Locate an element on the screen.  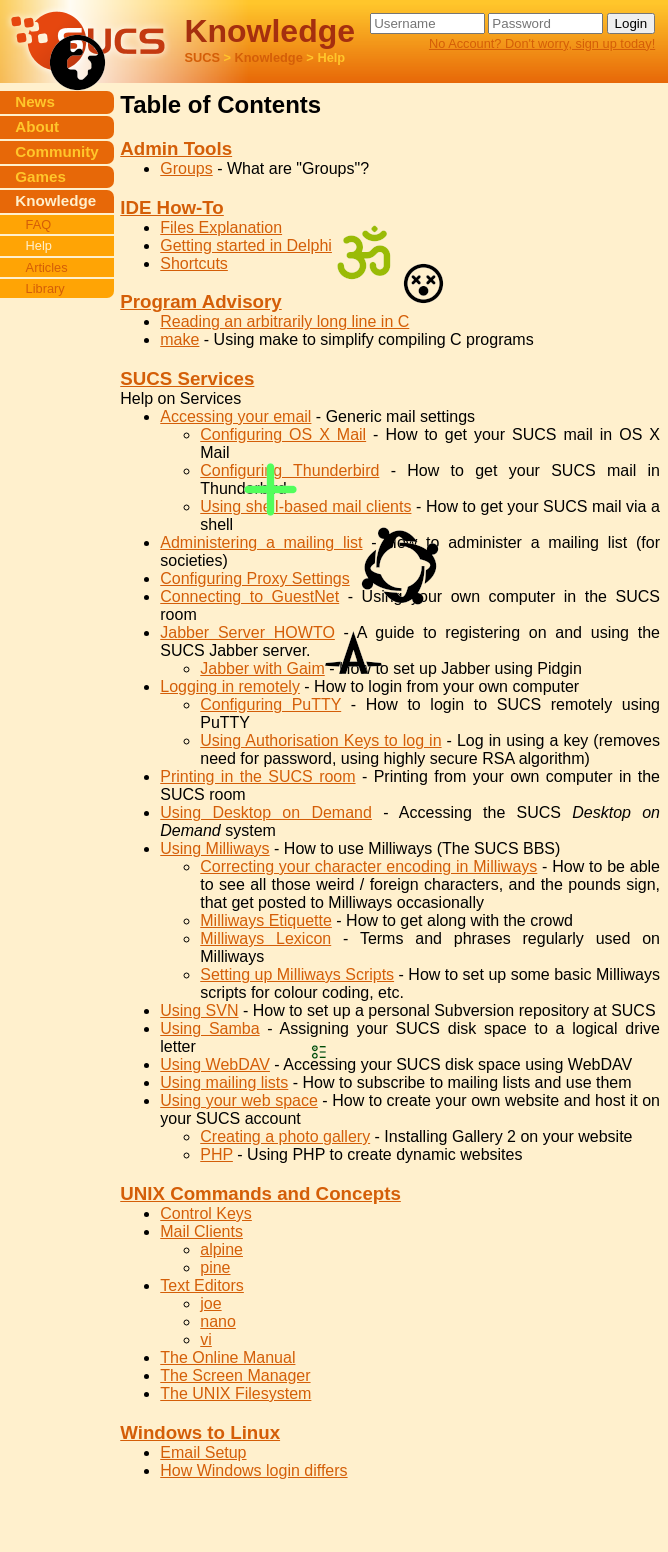
hornbill brand logo is located at coordinates (400, 566).